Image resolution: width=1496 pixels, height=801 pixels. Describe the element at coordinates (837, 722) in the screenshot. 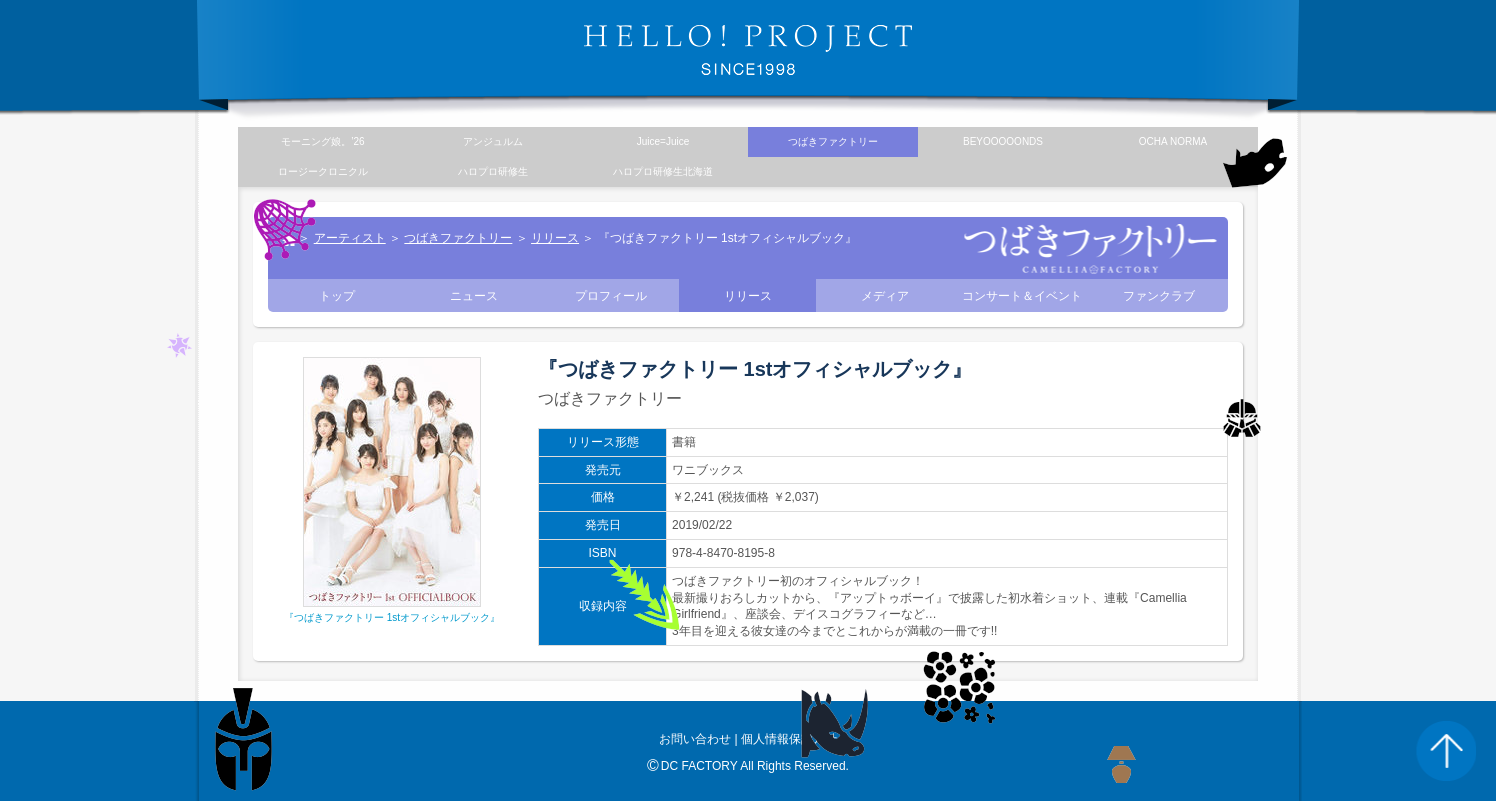

I see `select rhinoceros or rhino character` at that location.